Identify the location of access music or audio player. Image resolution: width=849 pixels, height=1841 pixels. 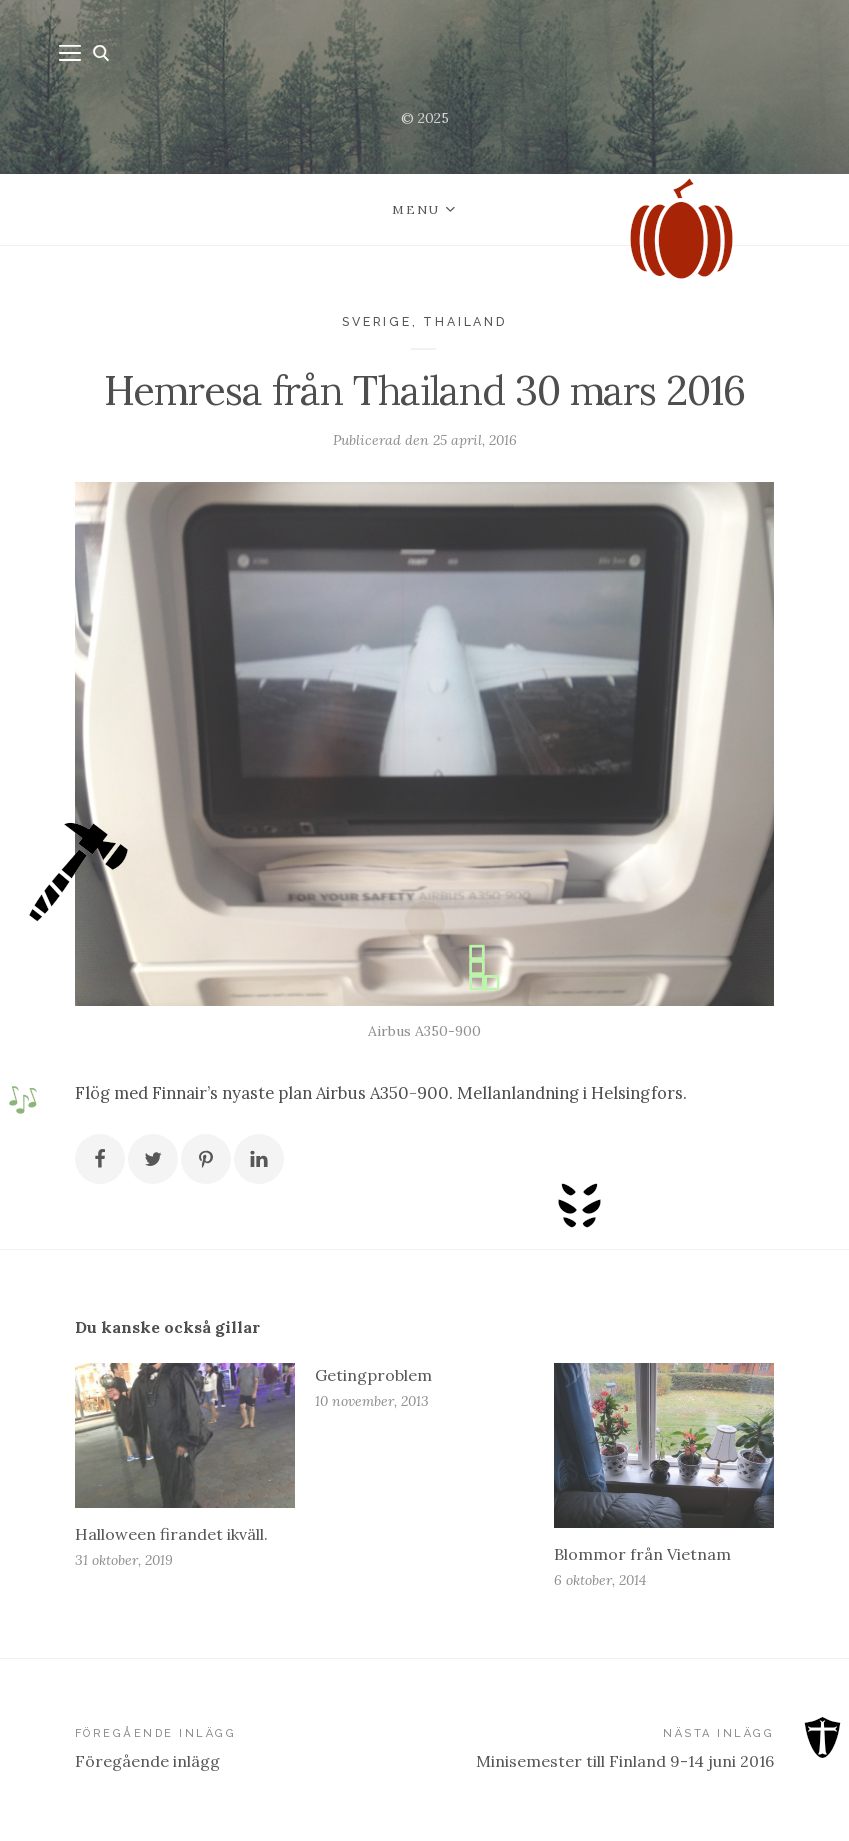
(23, 1100).